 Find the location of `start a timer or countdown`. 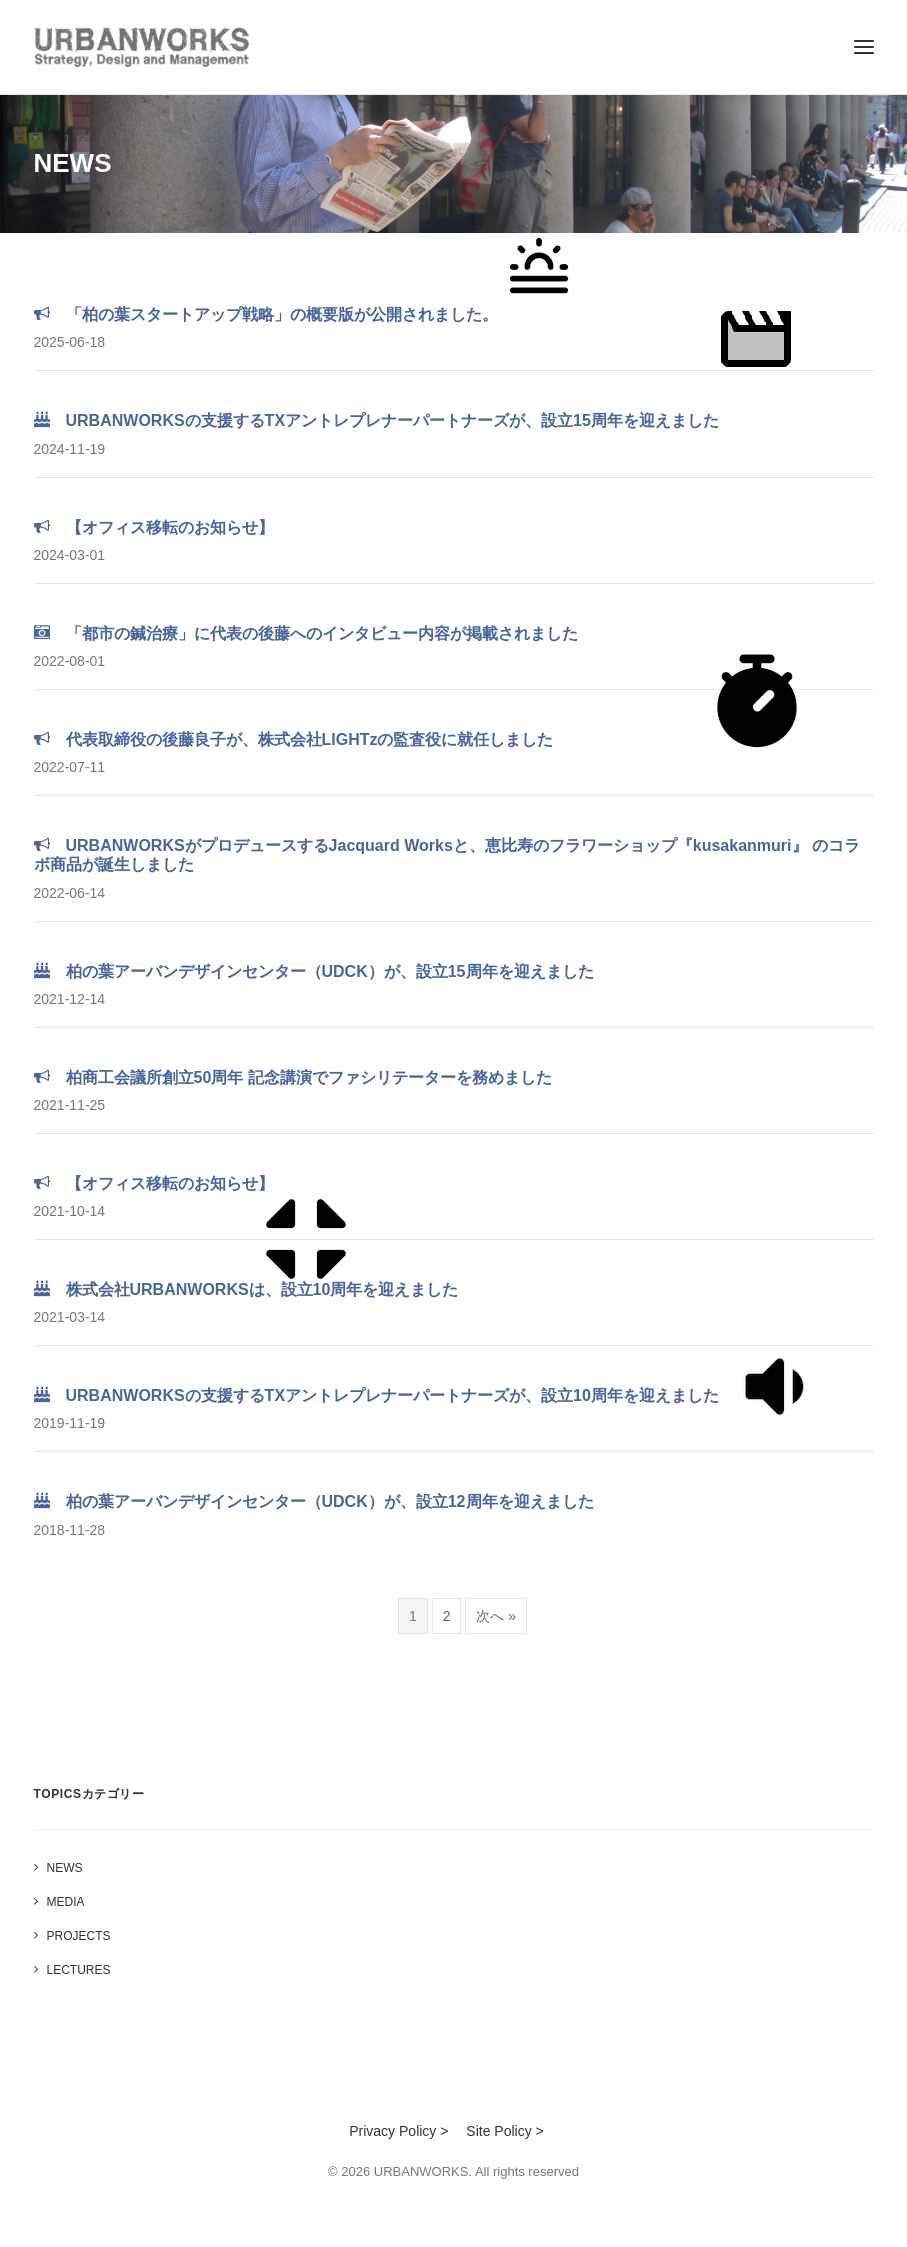

start a timer or countdown is located at coordinates (757, 703).